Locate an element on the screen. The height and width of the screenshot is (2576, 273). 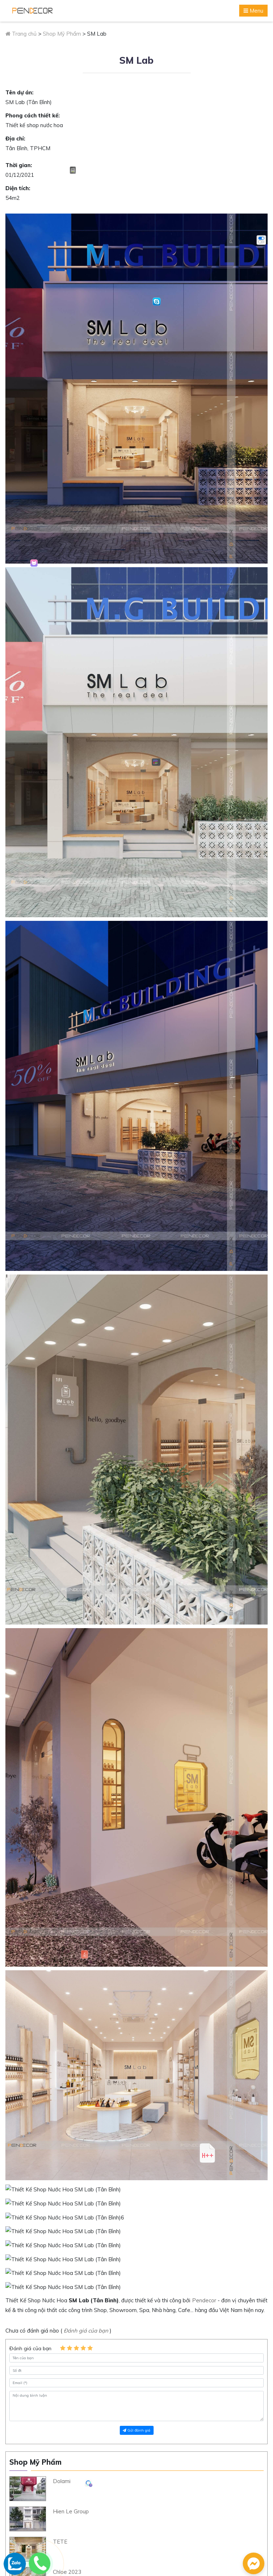
gameboy rom file type indicator is located at coordinates (73, 170).